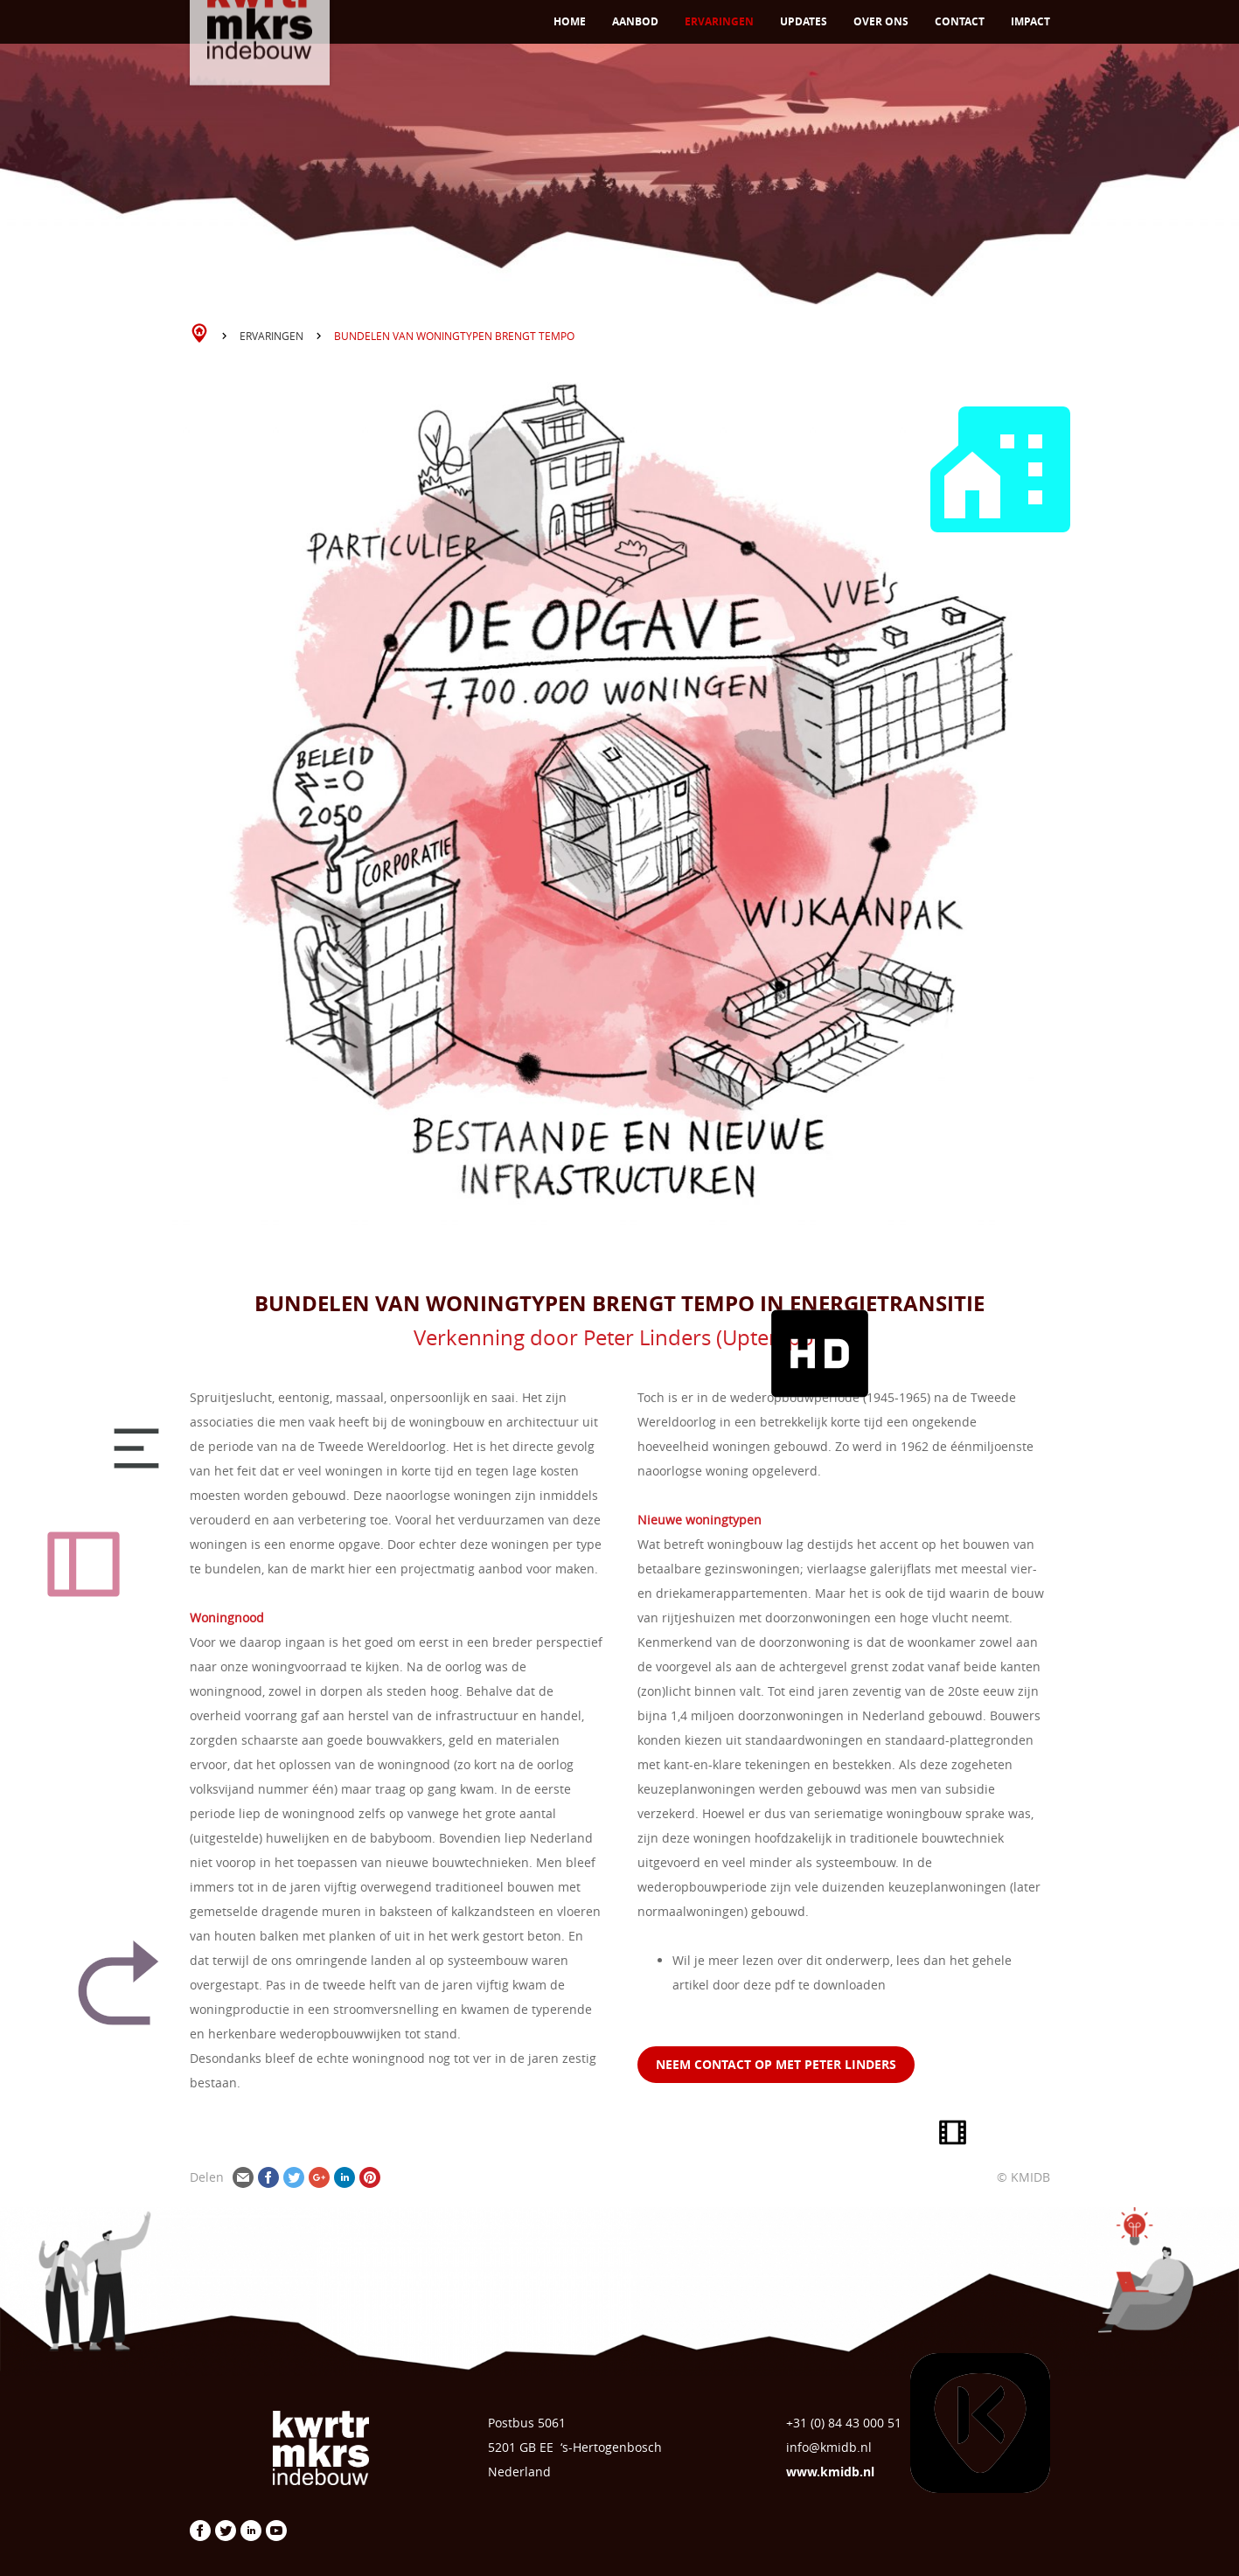 The image size is (1239, 2576). Describe the element at coordinates (116, 1987) in the screenshot. I see `redo the last action` at that location.